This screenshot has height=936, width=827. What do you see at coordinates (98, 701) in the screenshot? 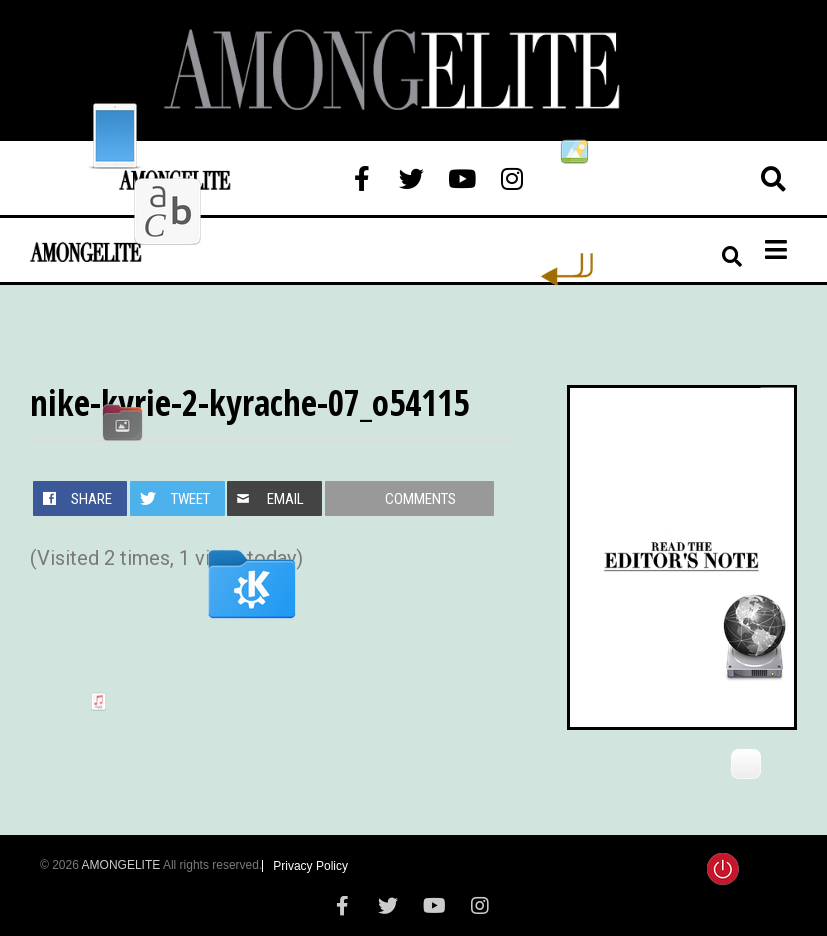
I see `an ogg vorbis audio file` at bounding box center [98, 701].